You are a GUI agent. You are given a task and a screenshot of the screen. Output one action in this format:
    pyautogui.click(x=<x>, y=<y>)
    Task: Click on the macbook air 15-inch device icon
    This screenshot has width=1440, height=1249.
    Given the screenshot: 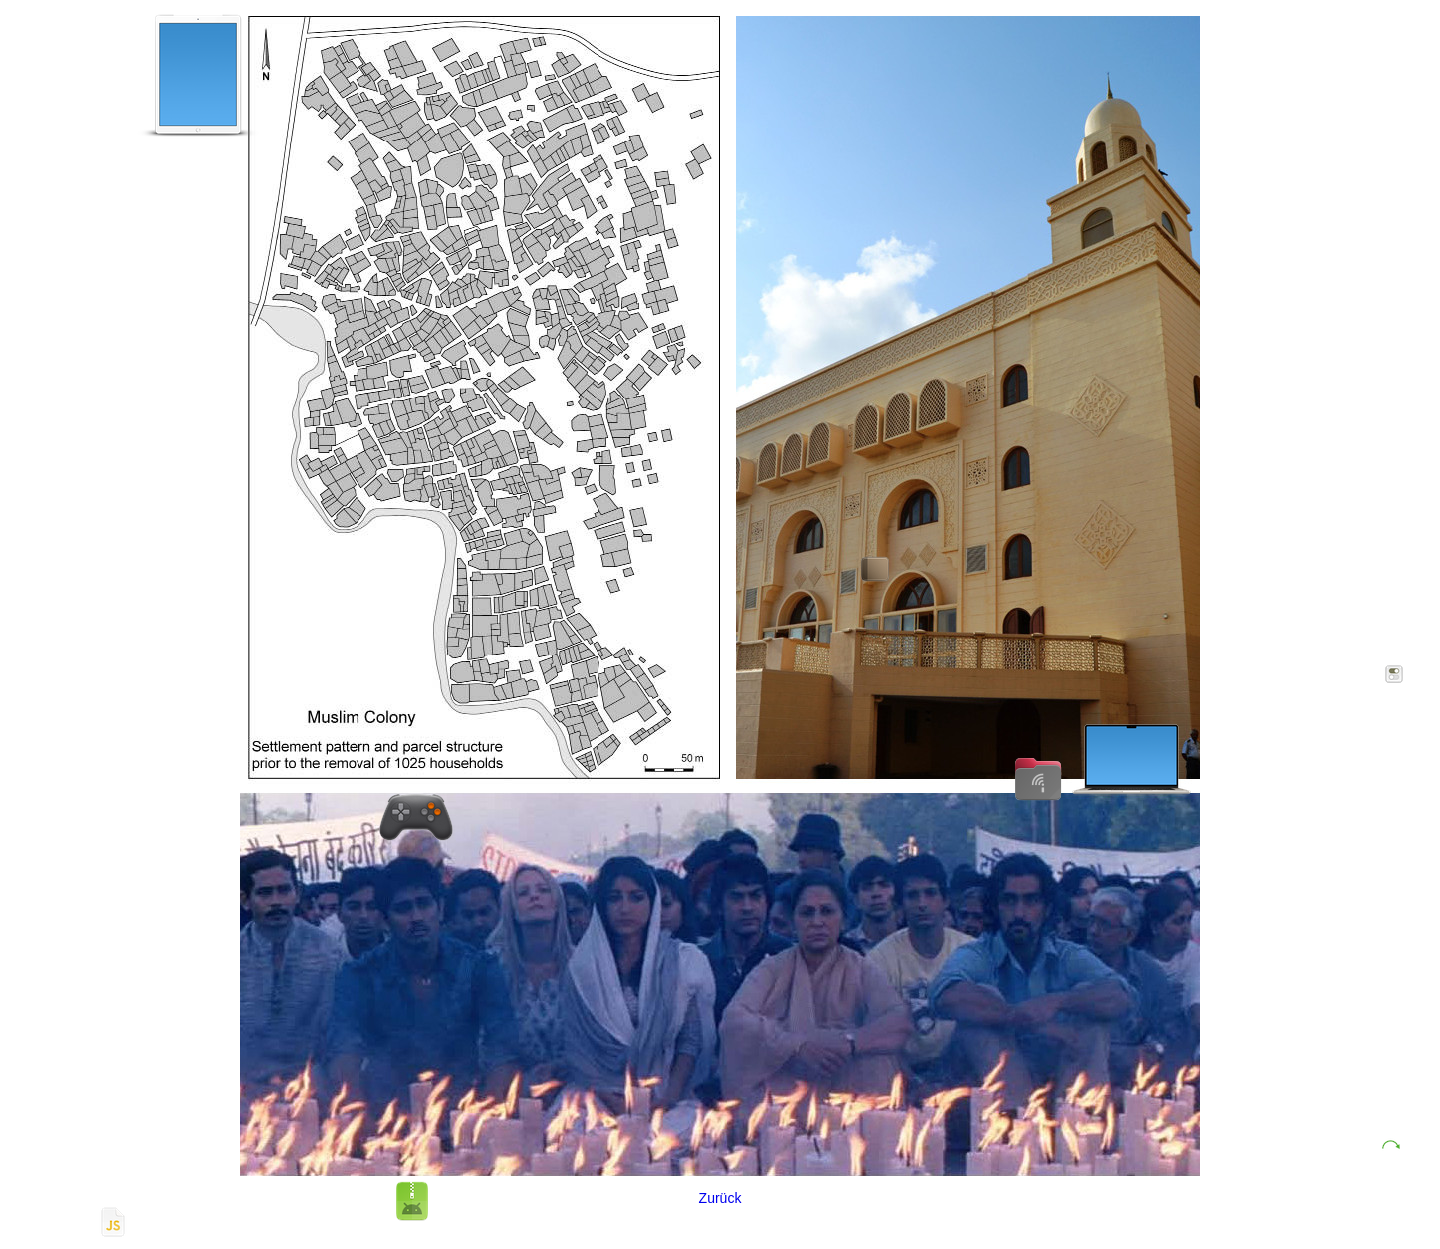 What is the action you would take?
    pyautogui.click(x=1131, y=753)
    